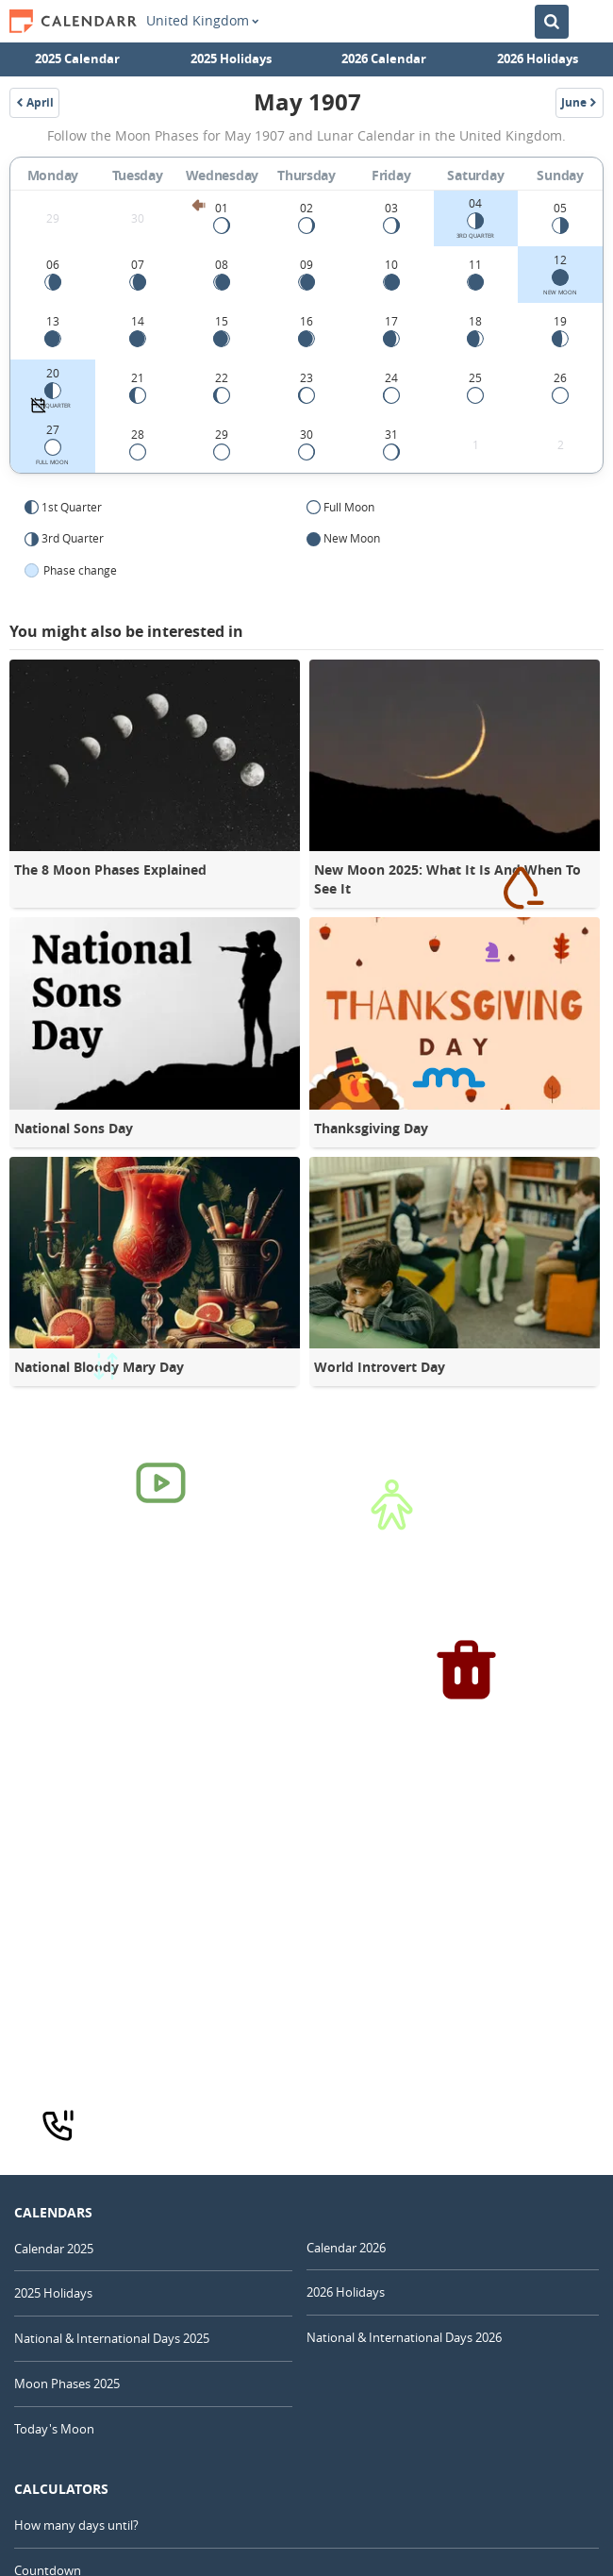 The height and width of the screenshot is (2576, 613). Describe the element at coordinates (160, 1482) in the screenshot. I see `open YouTube app` at that location.